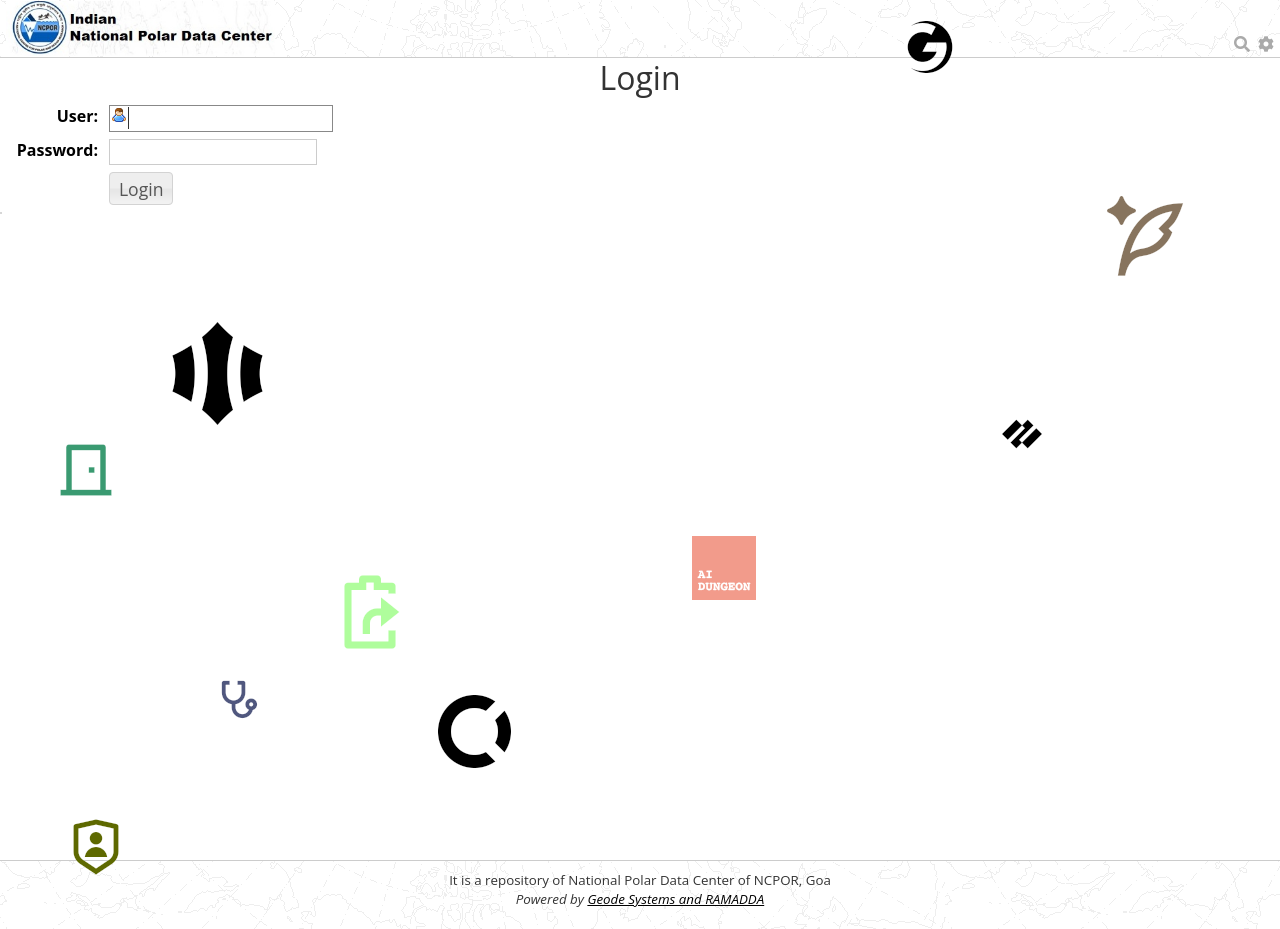 Image resolution: width=1280 pixels, height=929 pixels. Describe the element at coordinates (237, 698) in the screenshot. I see `access health or medical features` at that location.